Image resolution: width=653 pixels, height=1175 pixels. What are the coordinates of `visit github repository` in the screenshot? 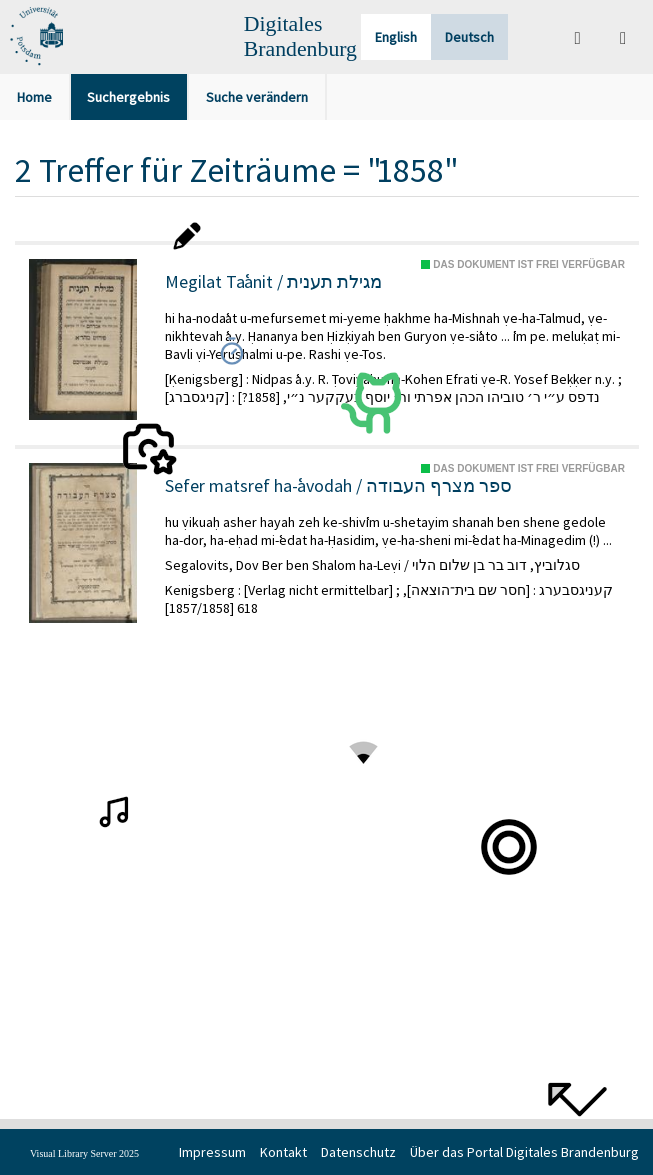 It's located at (376, 402).